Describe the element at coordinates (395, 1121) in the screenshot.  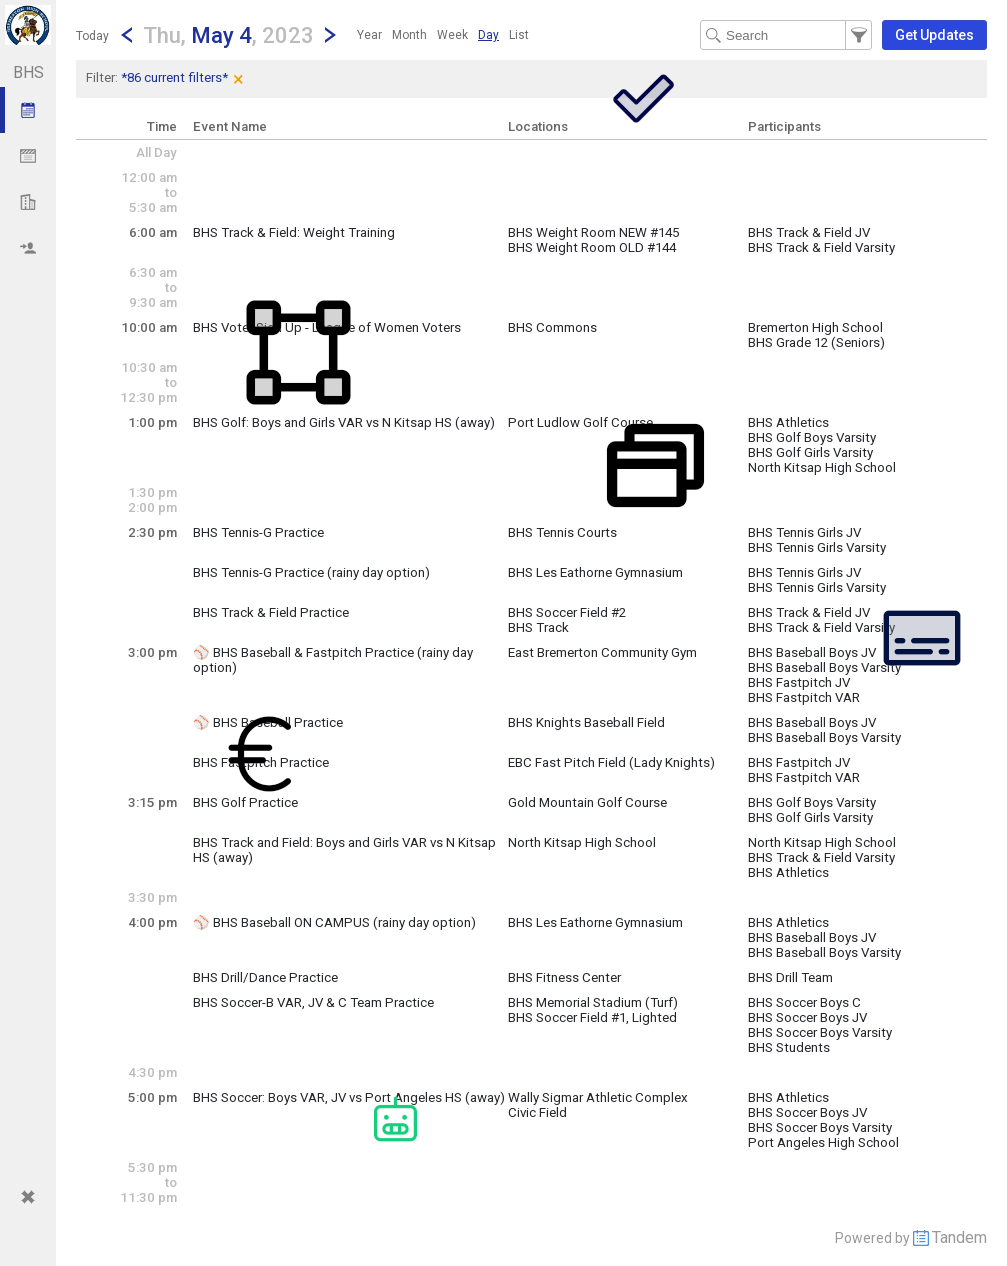
I see `access AI assistant or chatbot` at that location.